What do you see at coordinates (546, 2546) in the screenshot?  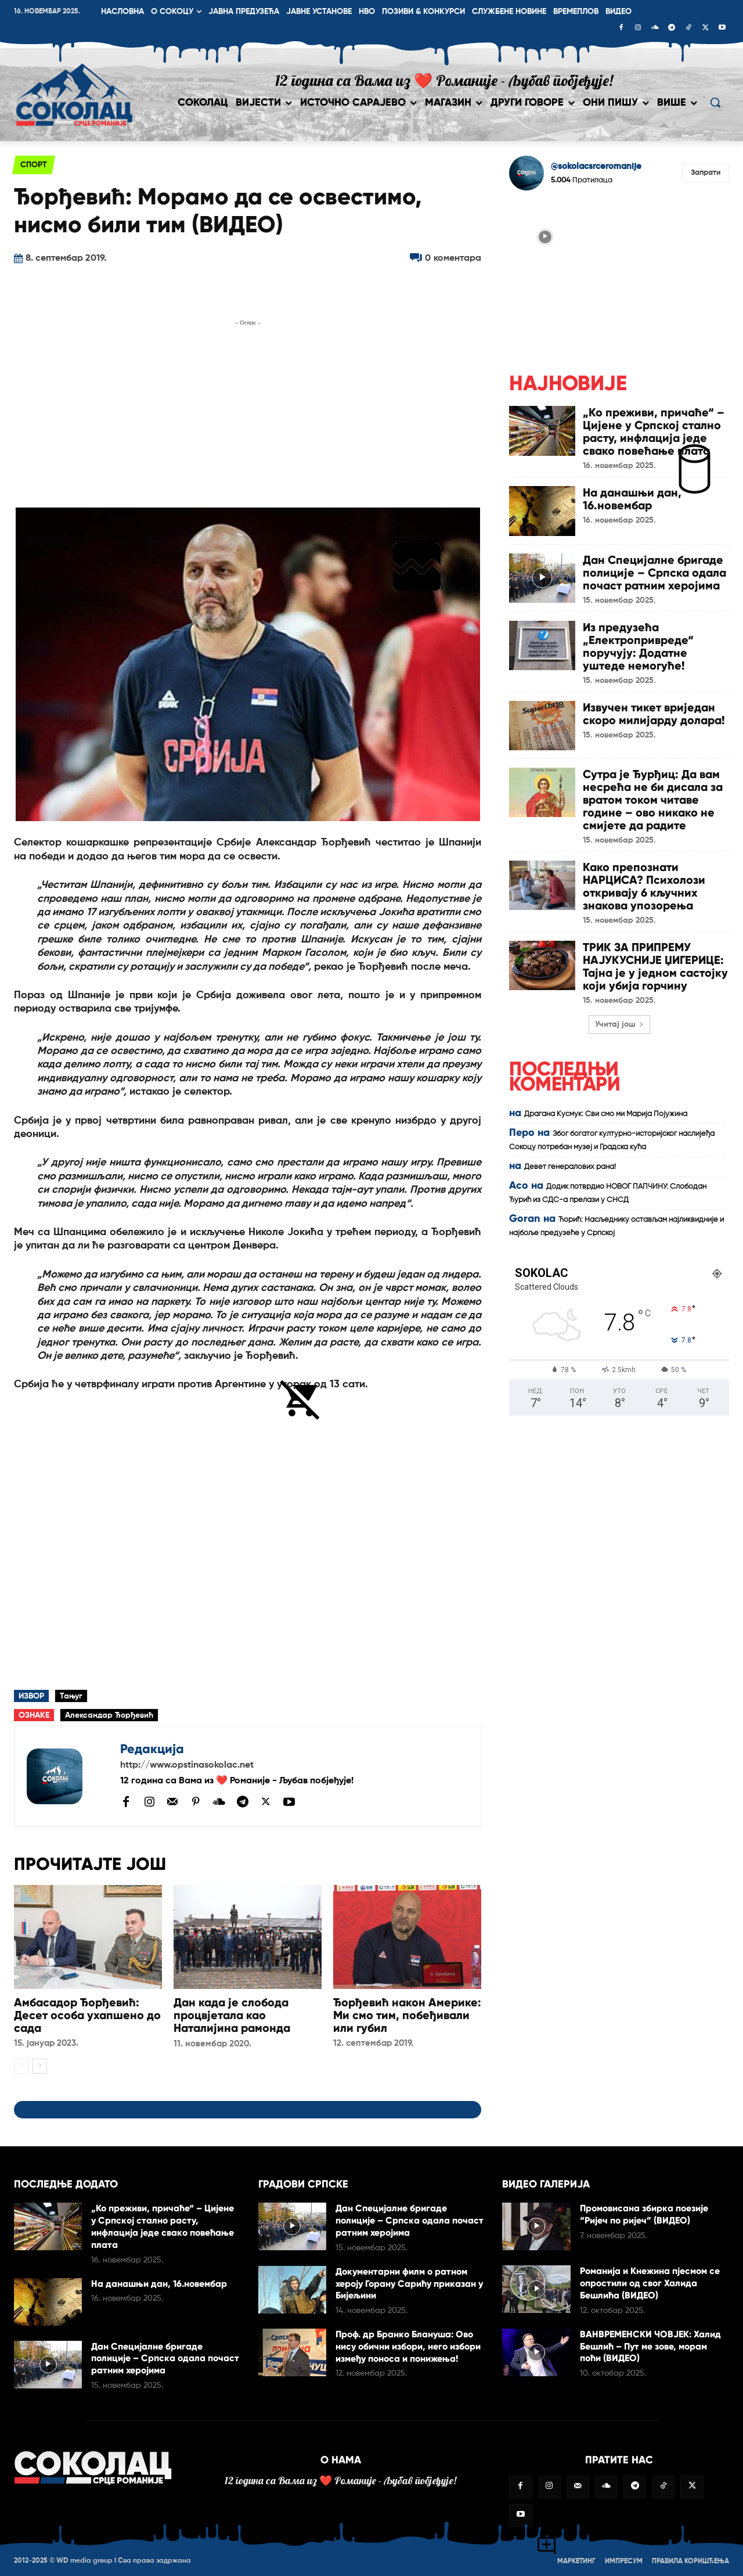 I see `add a new comment` at bounding box center [546, 2546].